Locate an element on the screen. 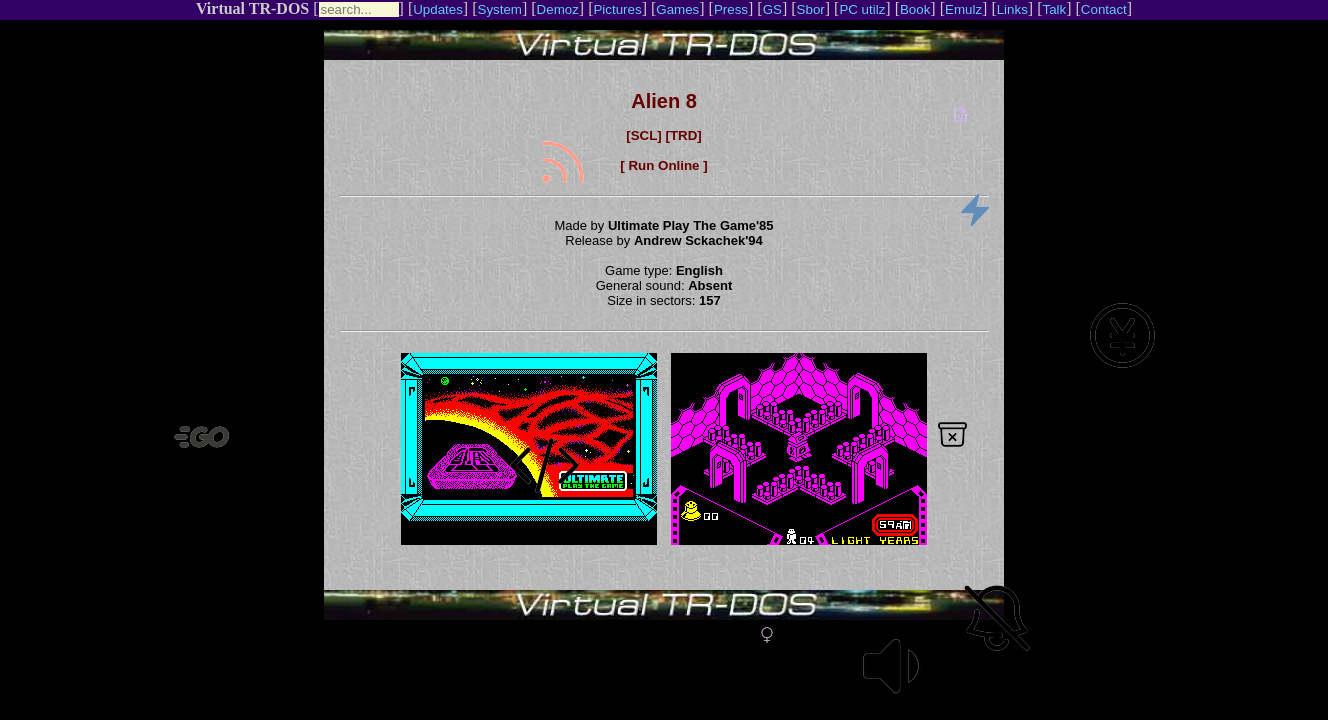 Image resolution: width=1328 pixels, height=720 pixels. indicates flash or lightning mode is enabled is located at coordinates (975, 210).